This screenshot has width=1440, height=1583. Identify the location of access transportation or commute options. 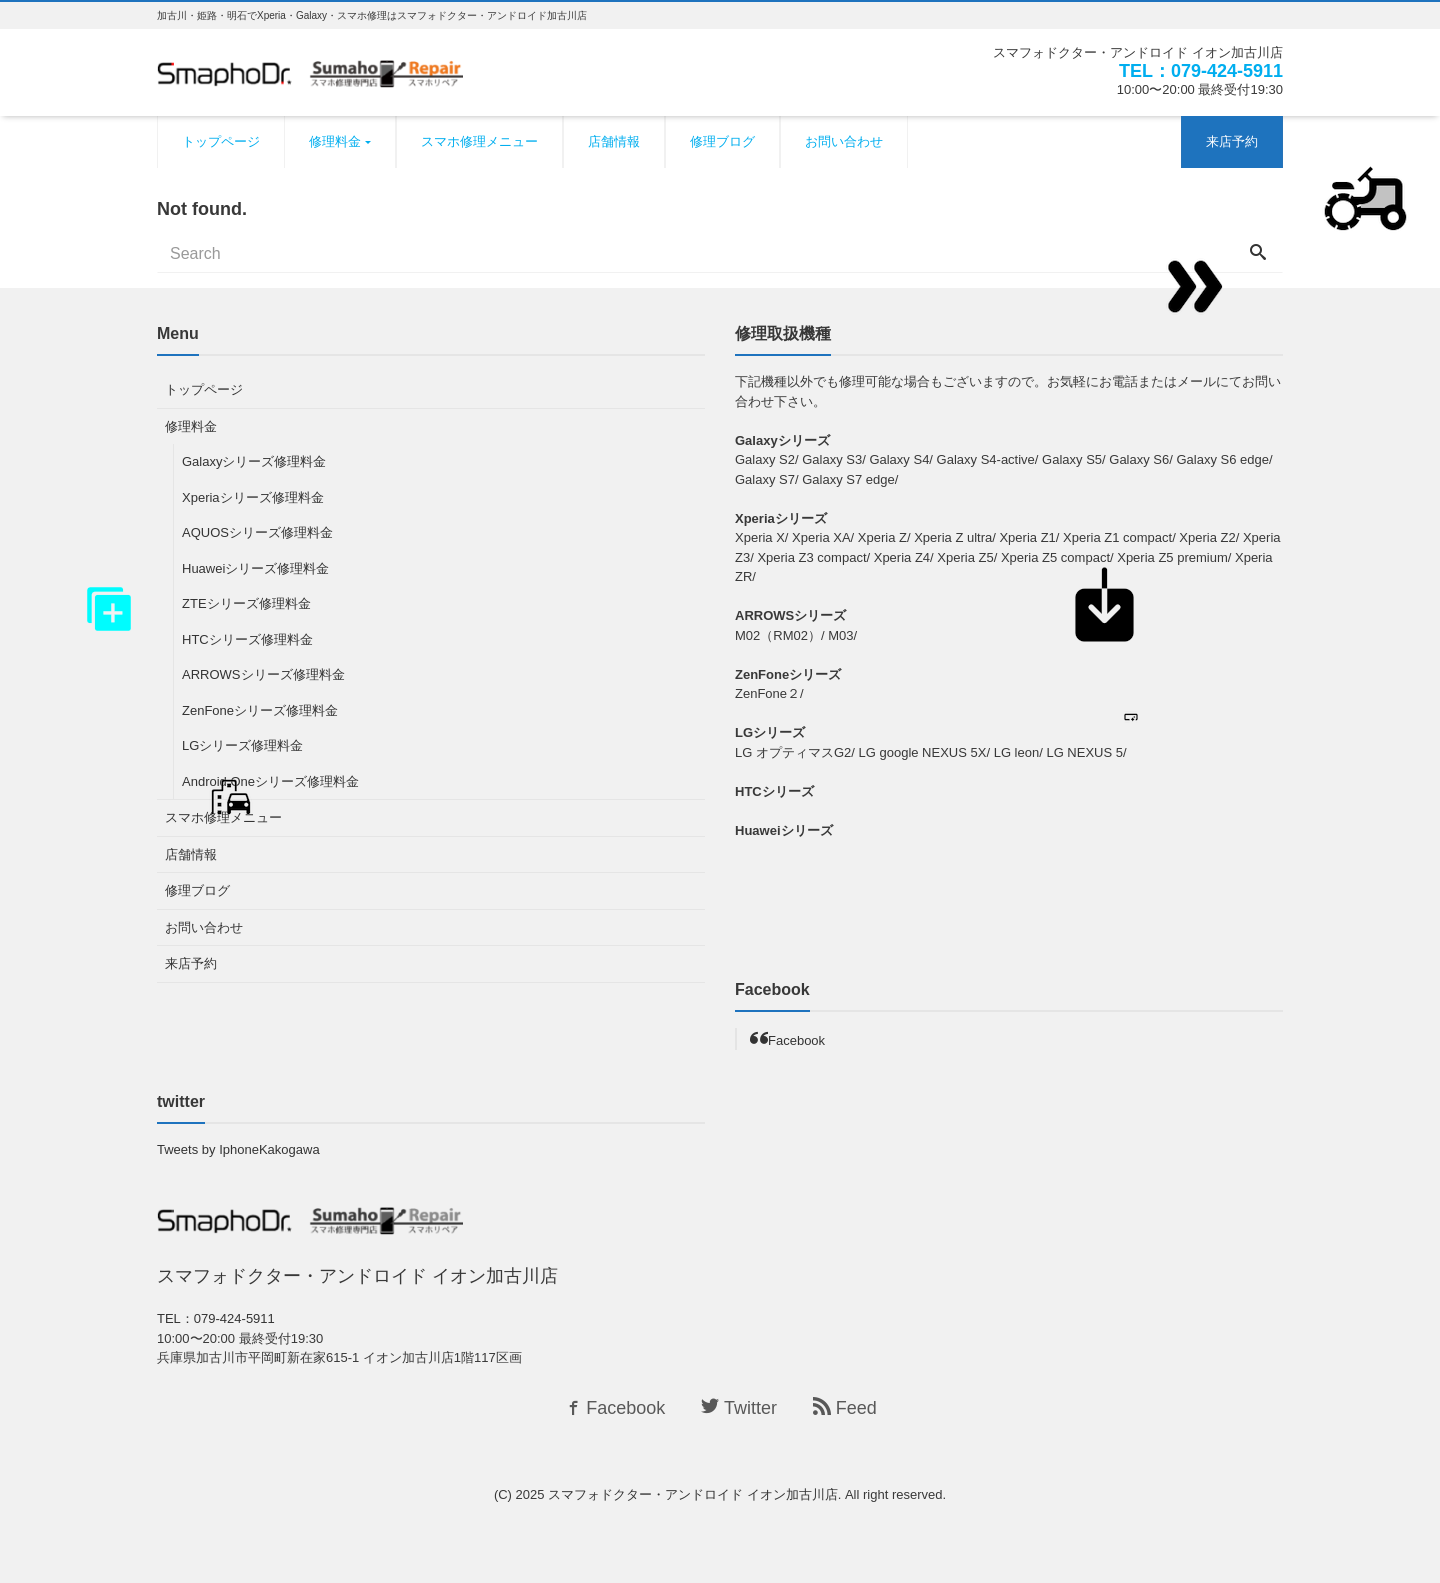
(231, 797).